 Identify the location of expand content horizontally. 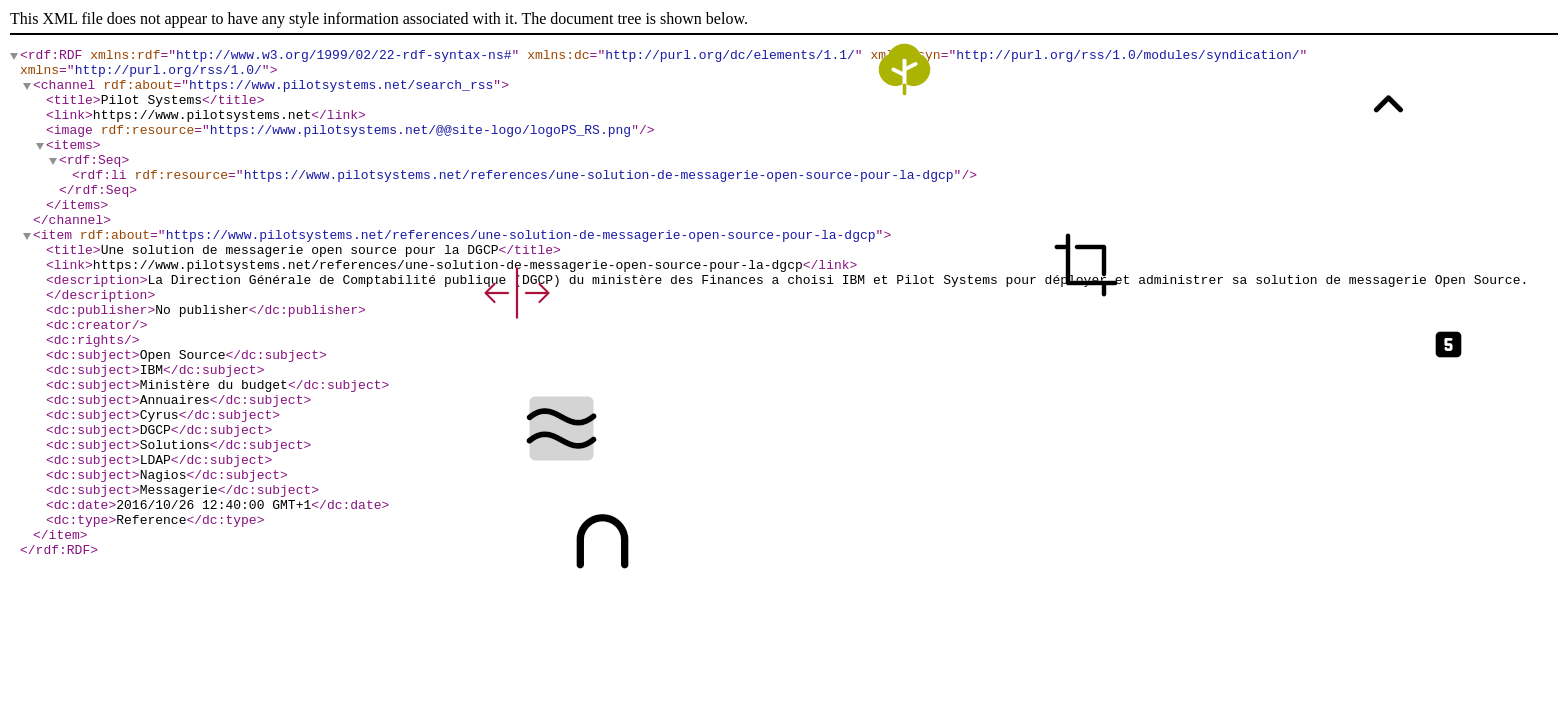
(517, 293).